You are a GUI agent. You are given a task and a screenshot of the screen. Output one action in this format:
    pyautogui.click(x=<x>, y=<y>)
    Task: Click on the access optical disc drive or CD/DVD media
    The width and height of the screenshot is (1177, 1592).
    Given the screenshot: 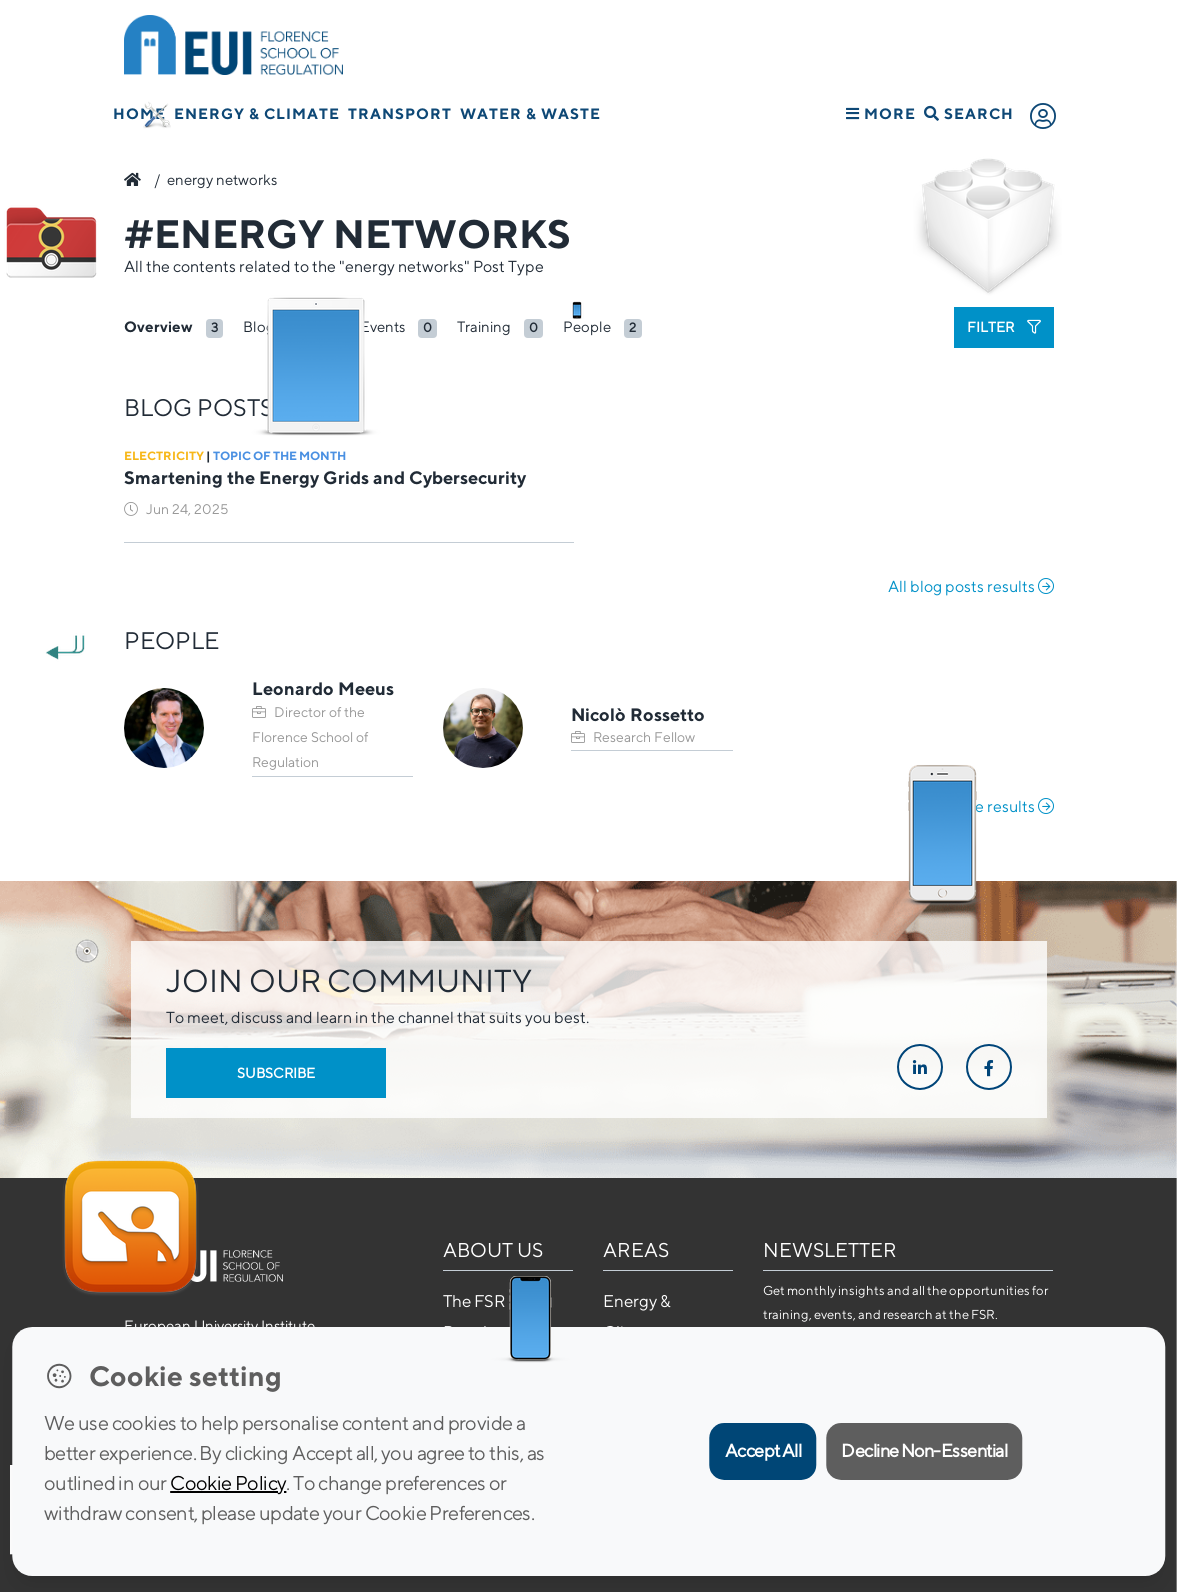 What is the action you would take?
    pyautogui.click(x=87, y=951)
    